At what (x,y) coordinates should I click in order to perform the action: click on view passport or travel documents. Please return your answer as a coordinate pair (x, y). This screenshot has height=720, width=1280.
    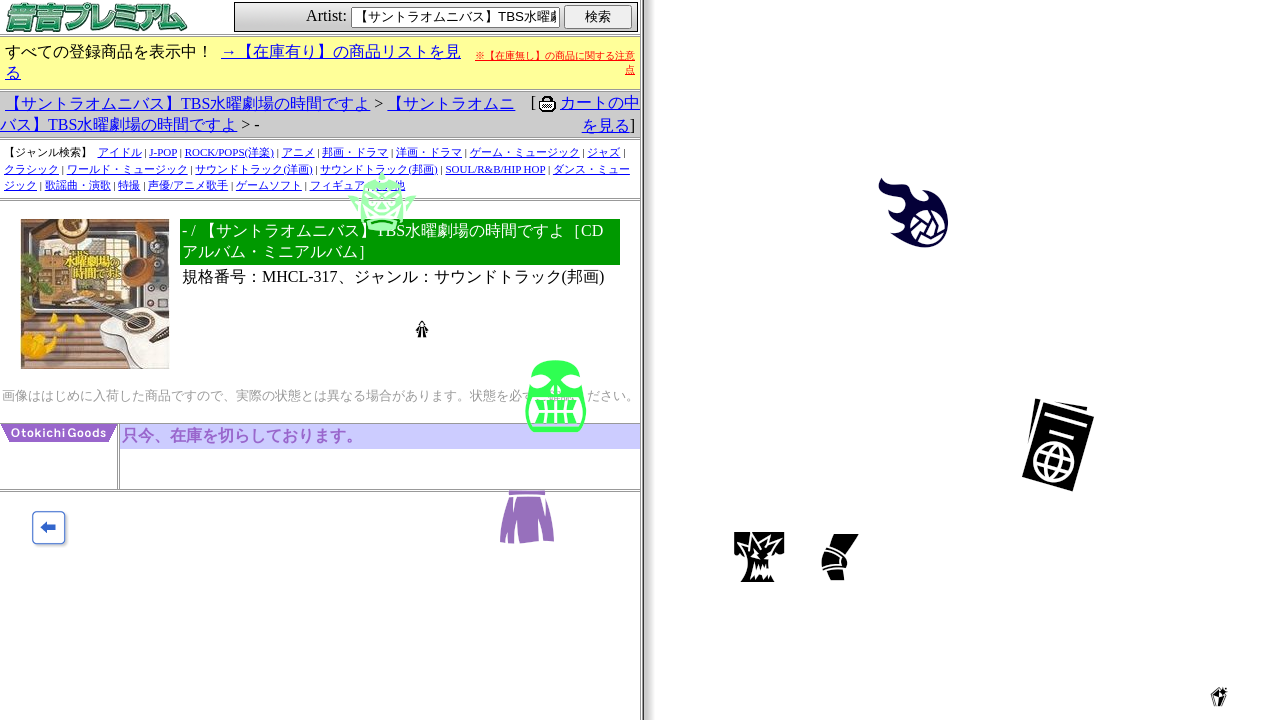
    Looking at the image, I should click on (1058, 445).